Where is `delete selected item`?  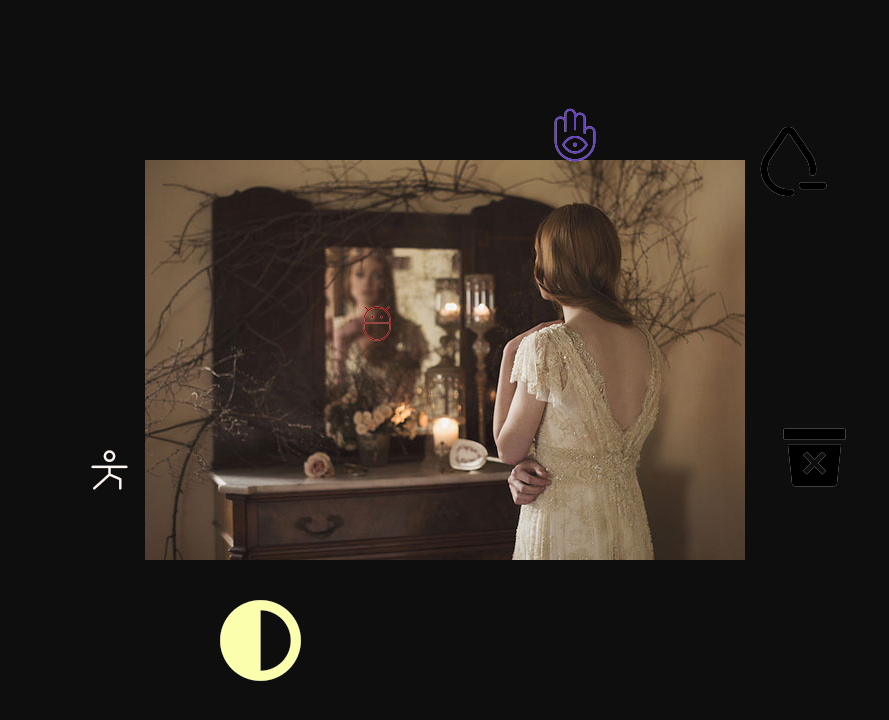
delete selected item is located at coordinates (814, 457).